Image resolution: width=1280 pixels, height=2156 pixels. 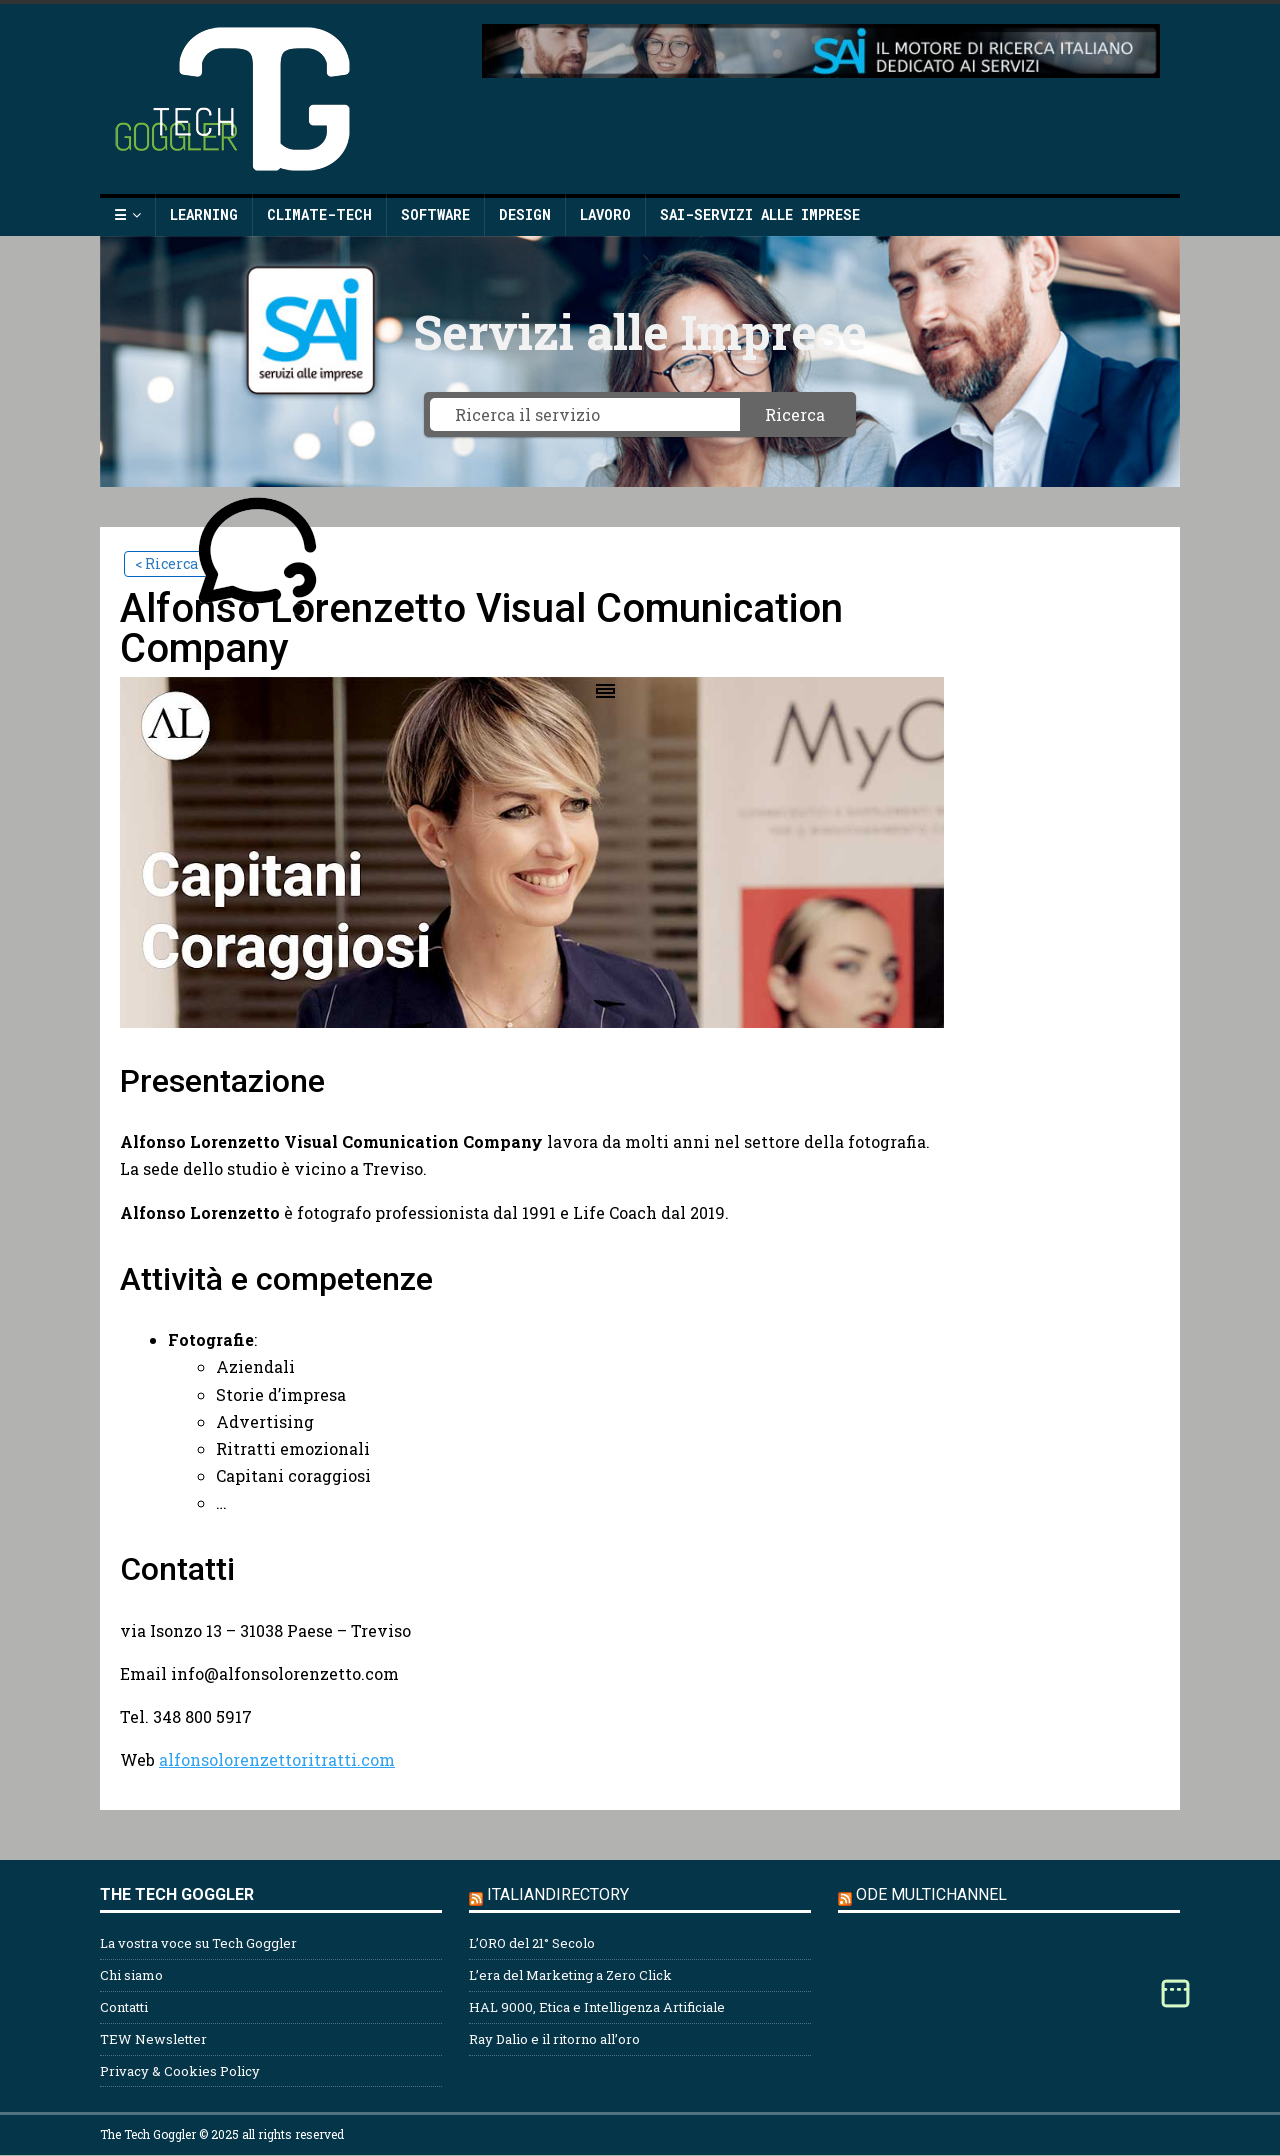 What do you see at coordinates (257, 550) in the screenshot?
I see `access help or FAQ chat` at bounding box center [257, 550].